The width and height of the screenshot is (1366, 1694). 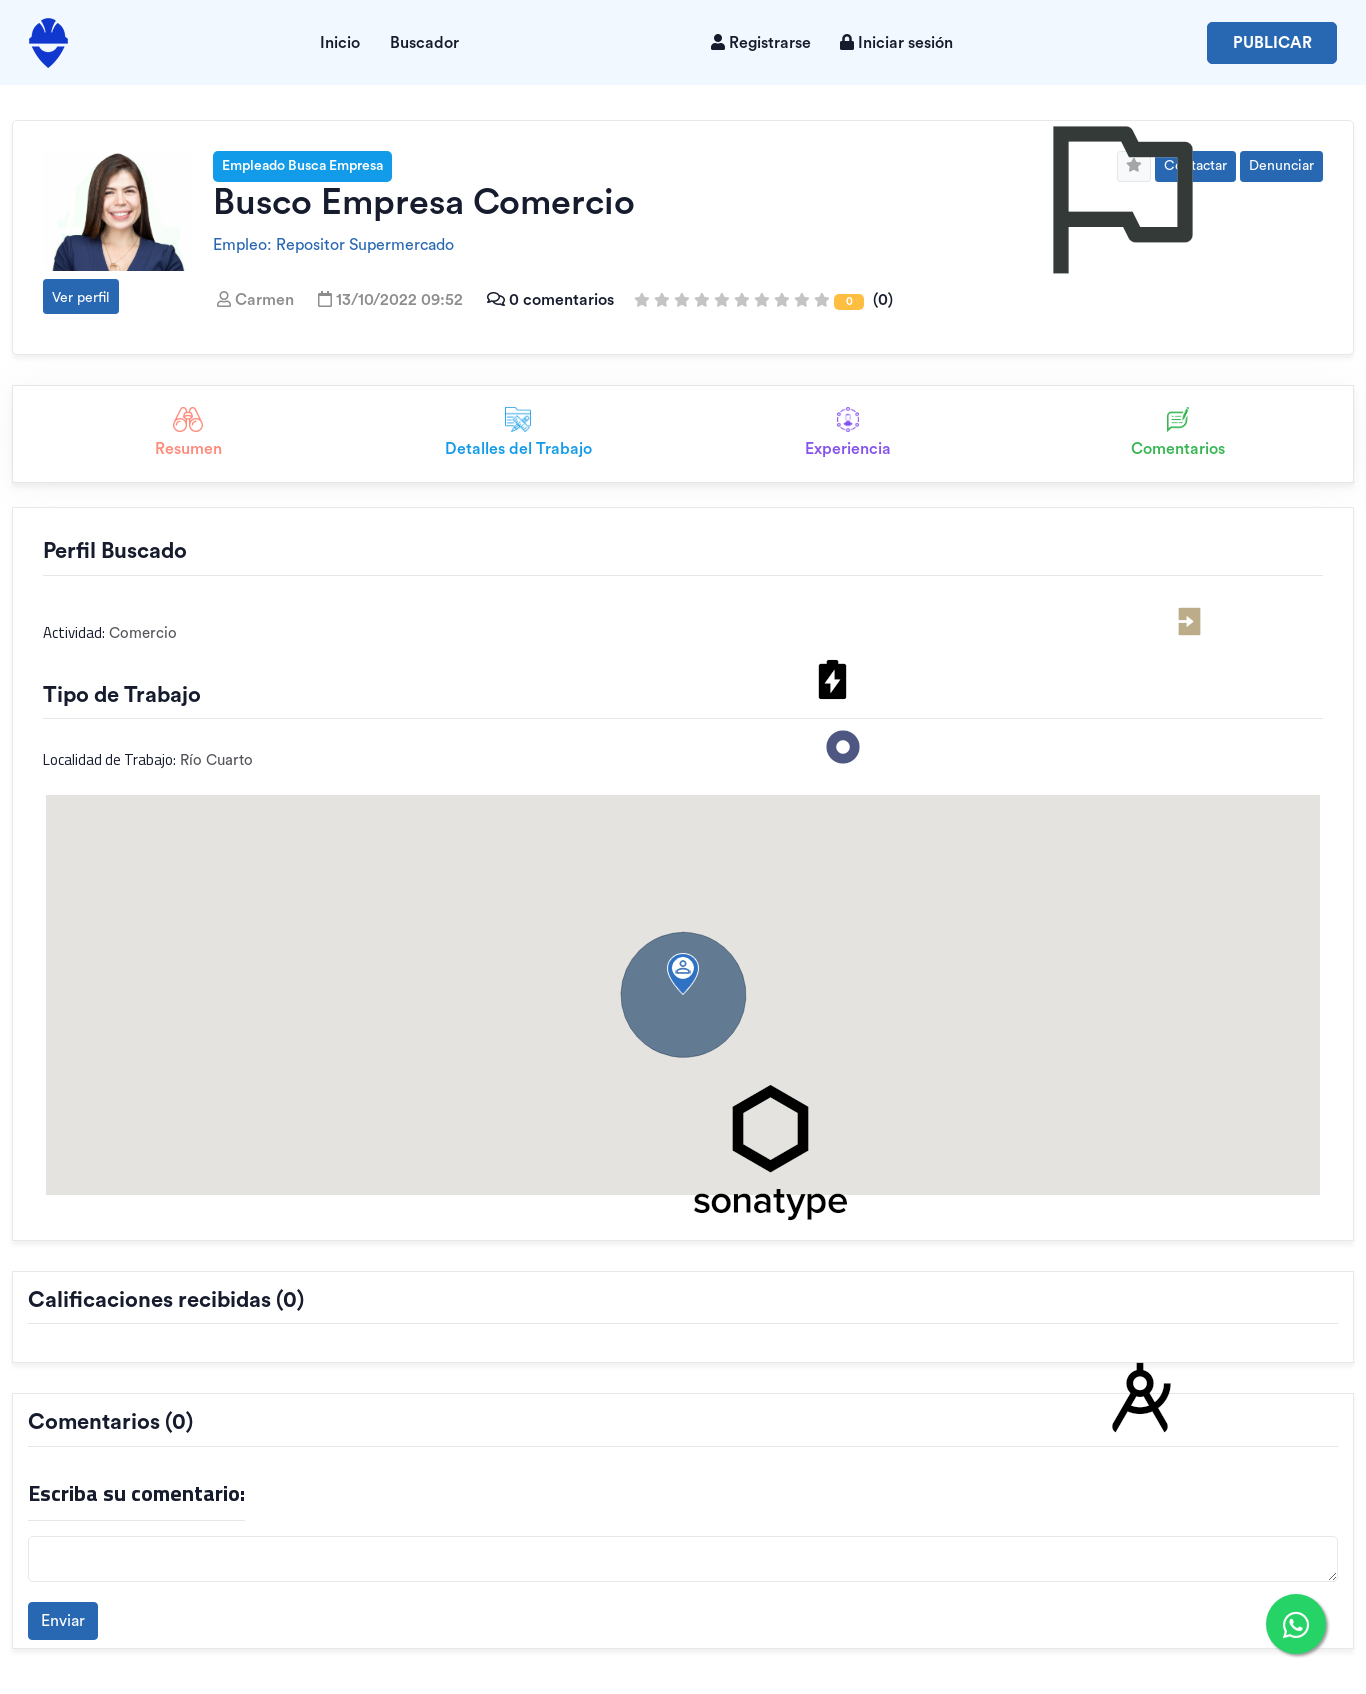 What do you see at coordinates (770, 1152) in the screenshot?
I see `navigate to Sonatype website or services` at bounding box center [770, 1152].